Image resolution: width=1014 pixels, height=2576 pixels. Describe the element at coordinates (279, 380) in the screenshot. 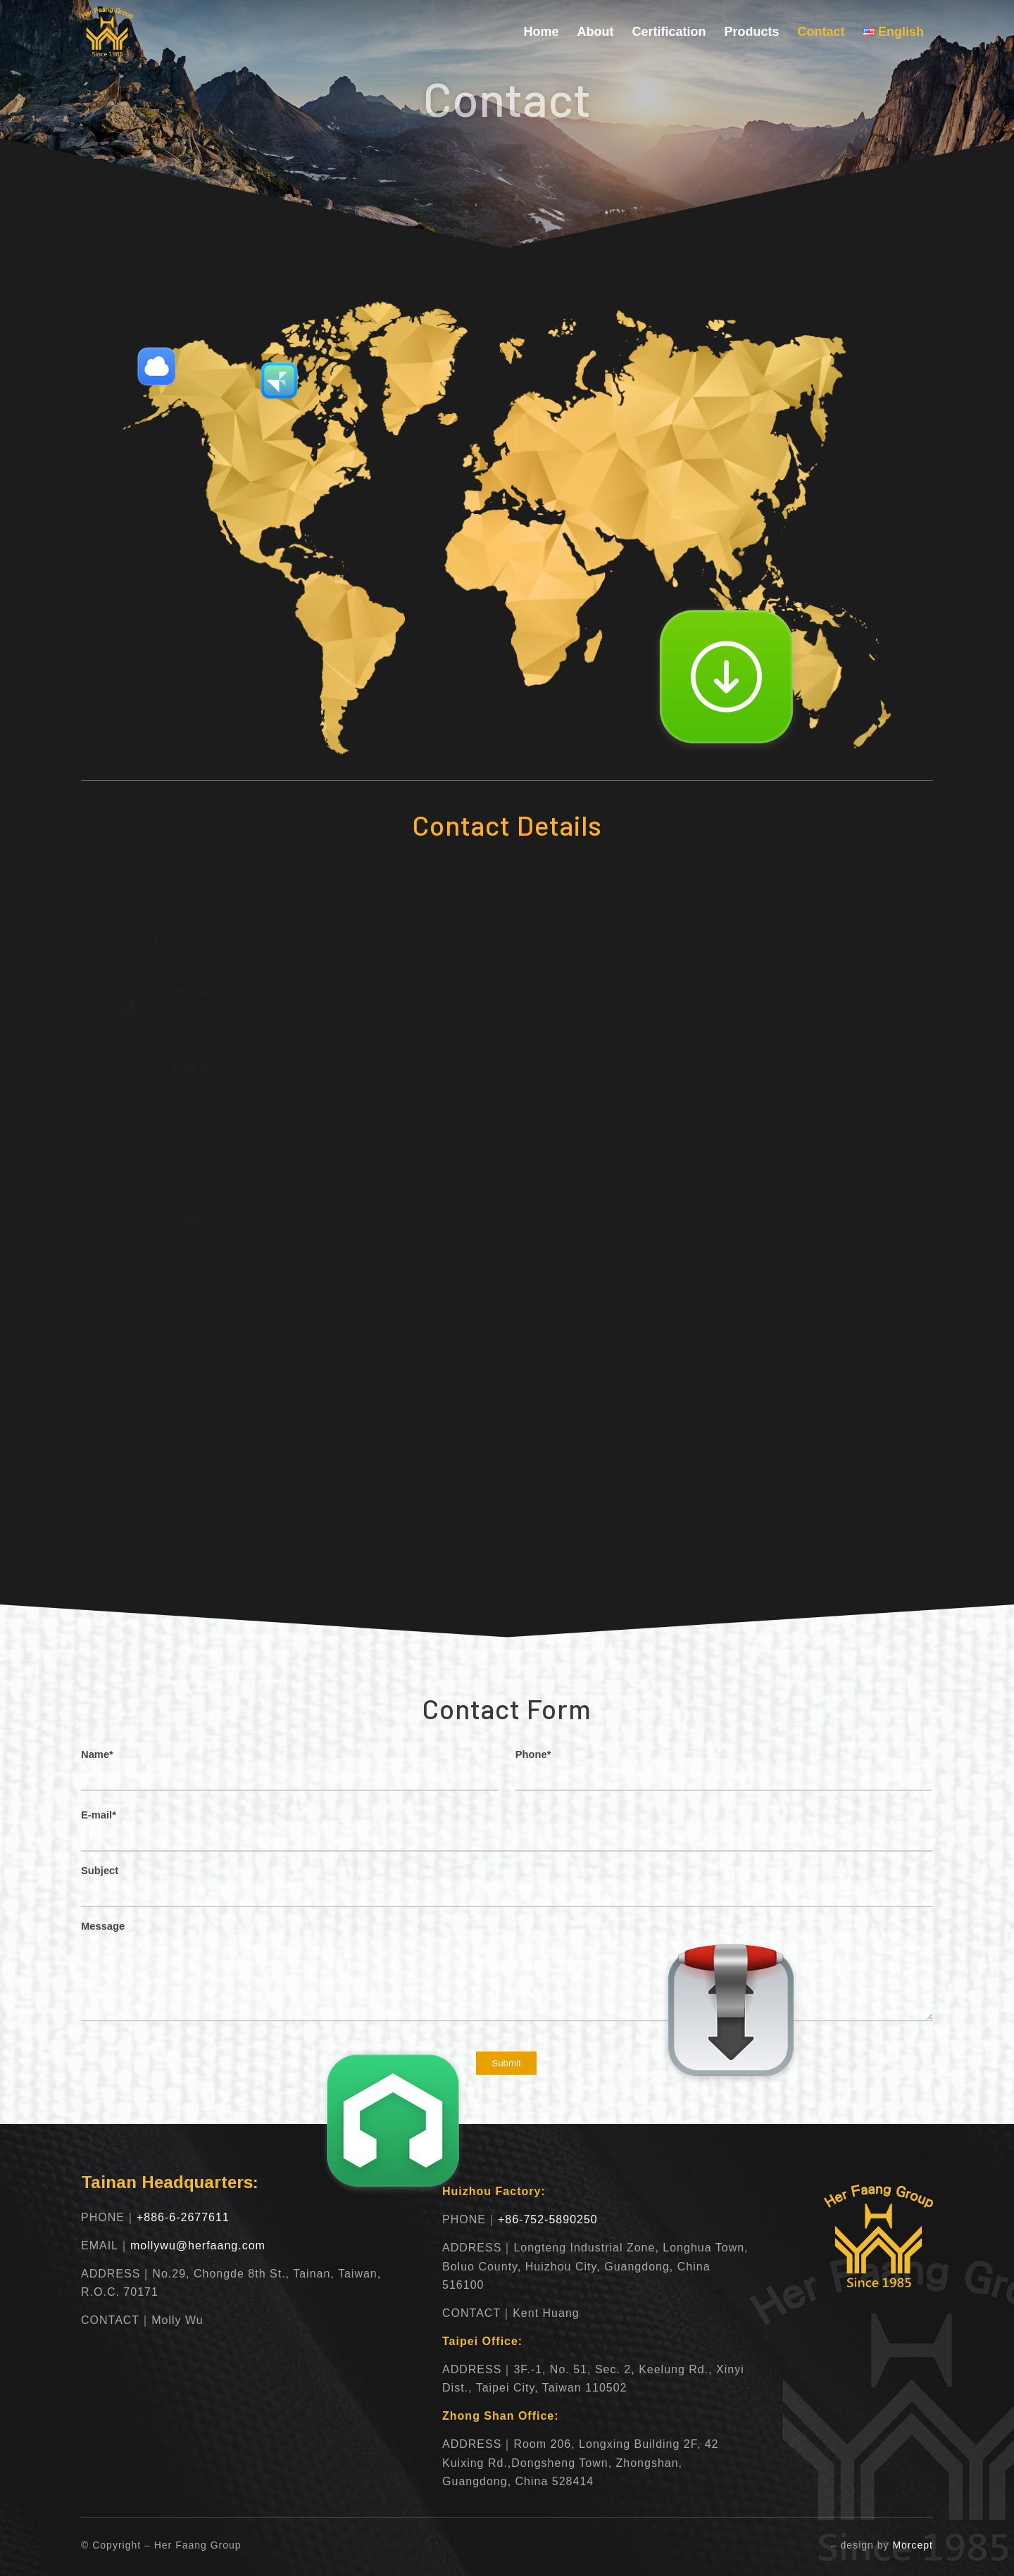

I see `open the adwaita demo app` at that location.